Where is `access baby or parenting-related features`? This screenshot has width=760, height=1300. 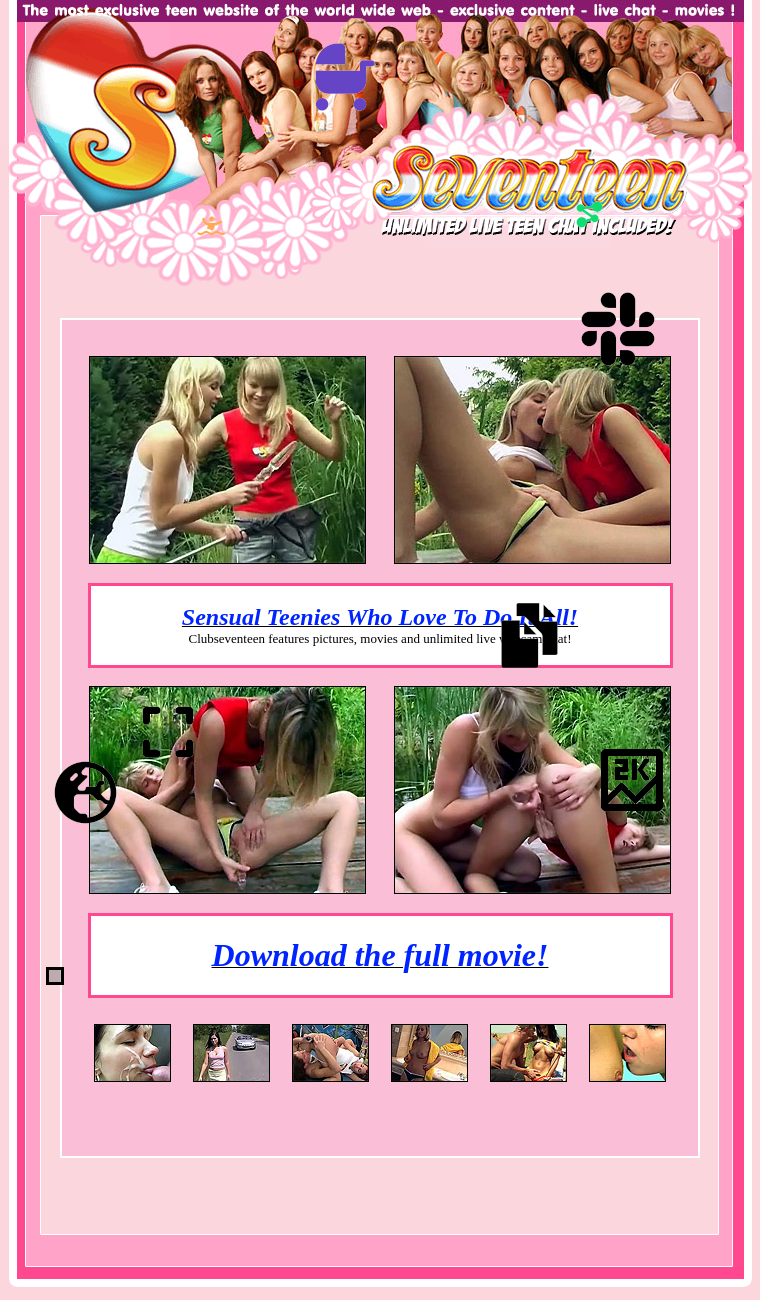
access baby or parenting-related features is located at coordinates (341, 77).